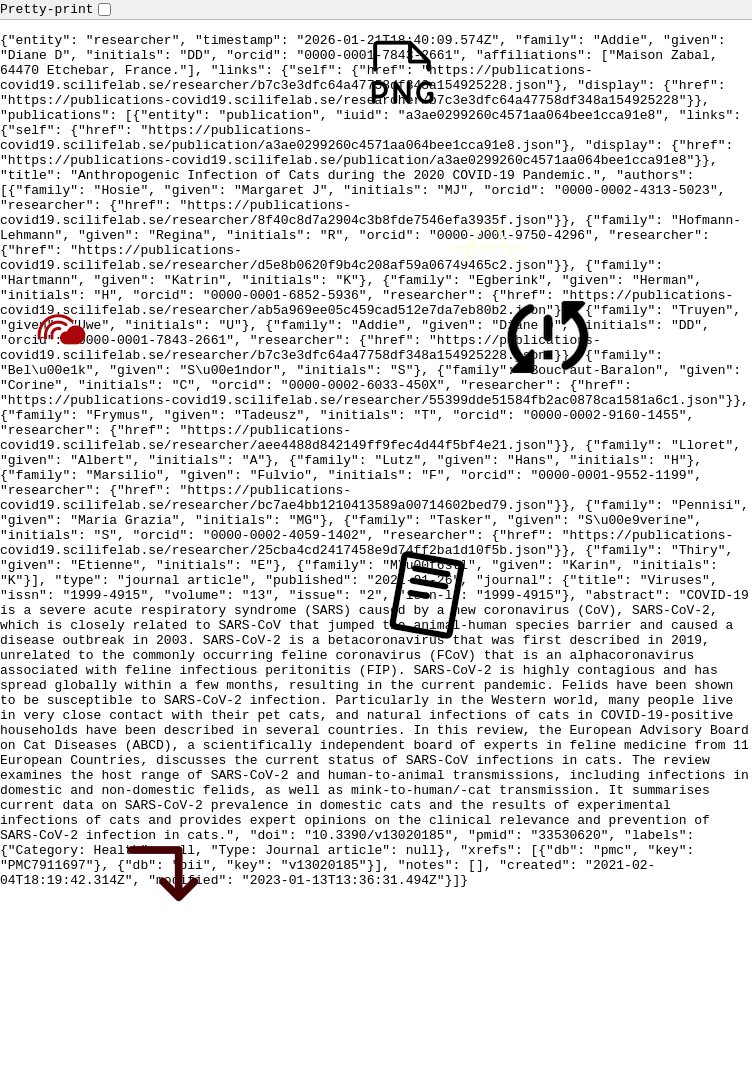  Describe the element at coordinates (61, 328) in the screenshot. I see `view weather forecast` at that location.